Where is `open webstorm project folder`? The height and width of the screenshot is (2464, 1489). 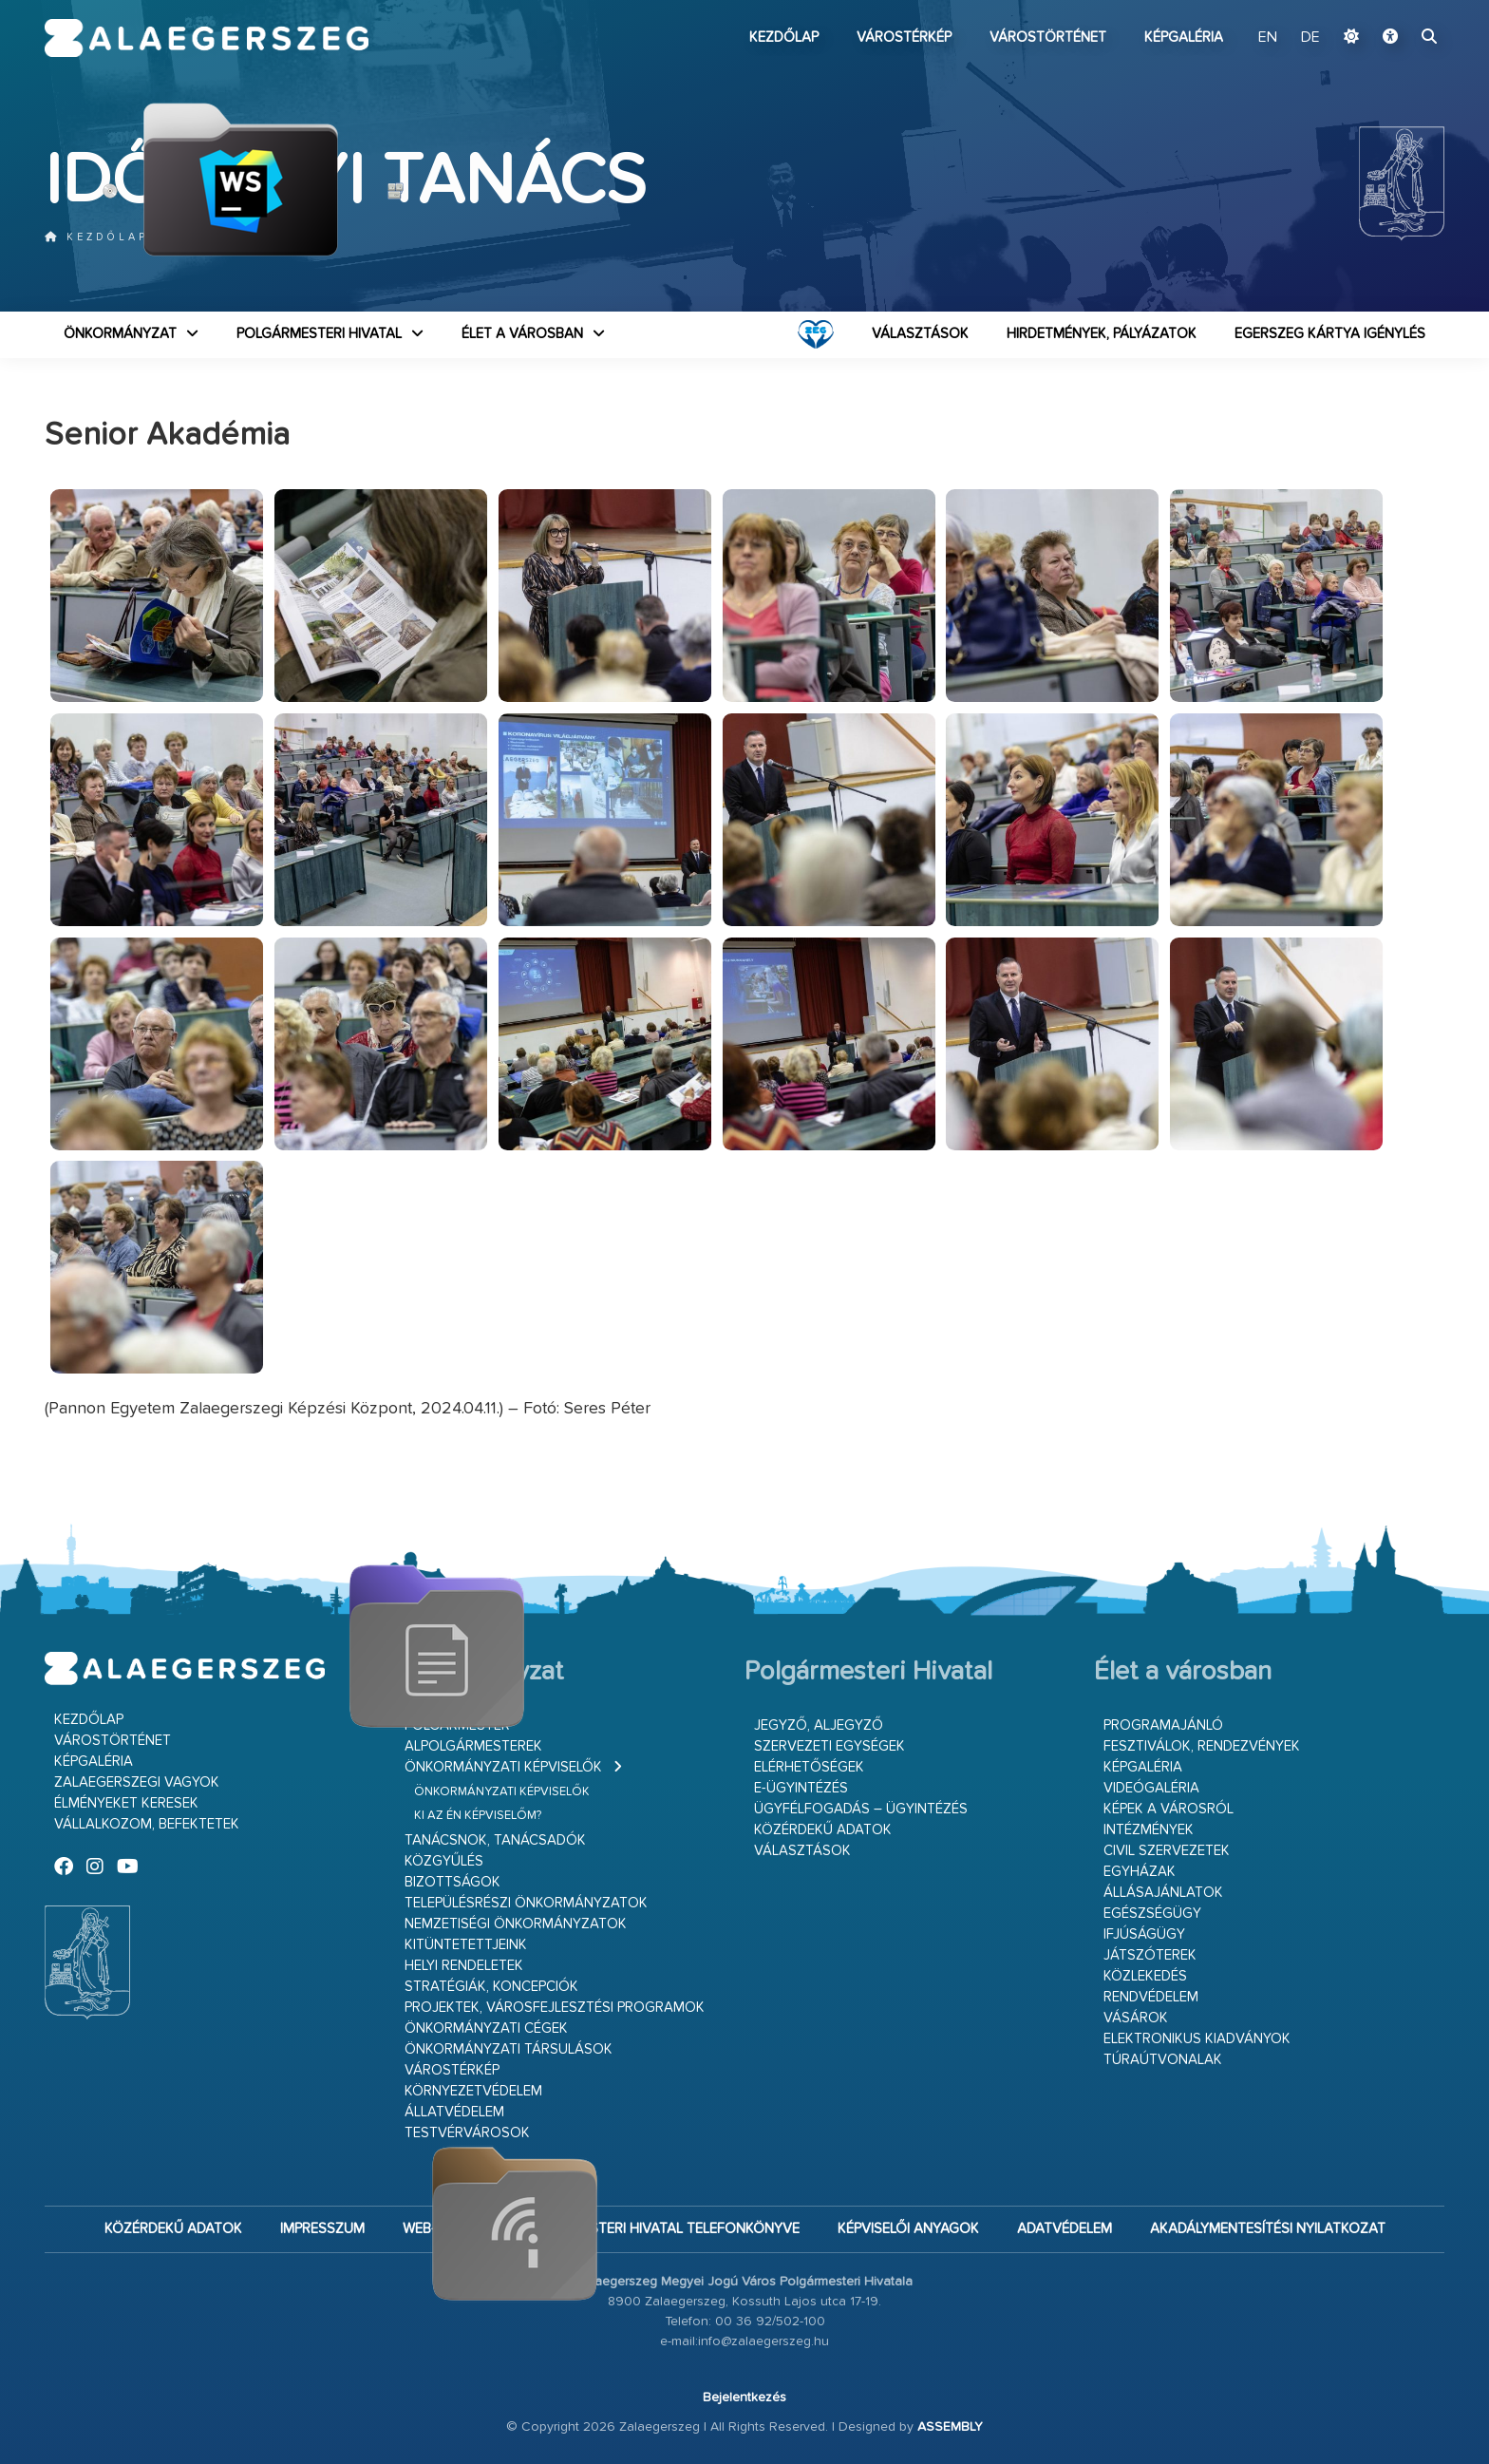 open webstorm project folder is located at coordinates (239, 184).